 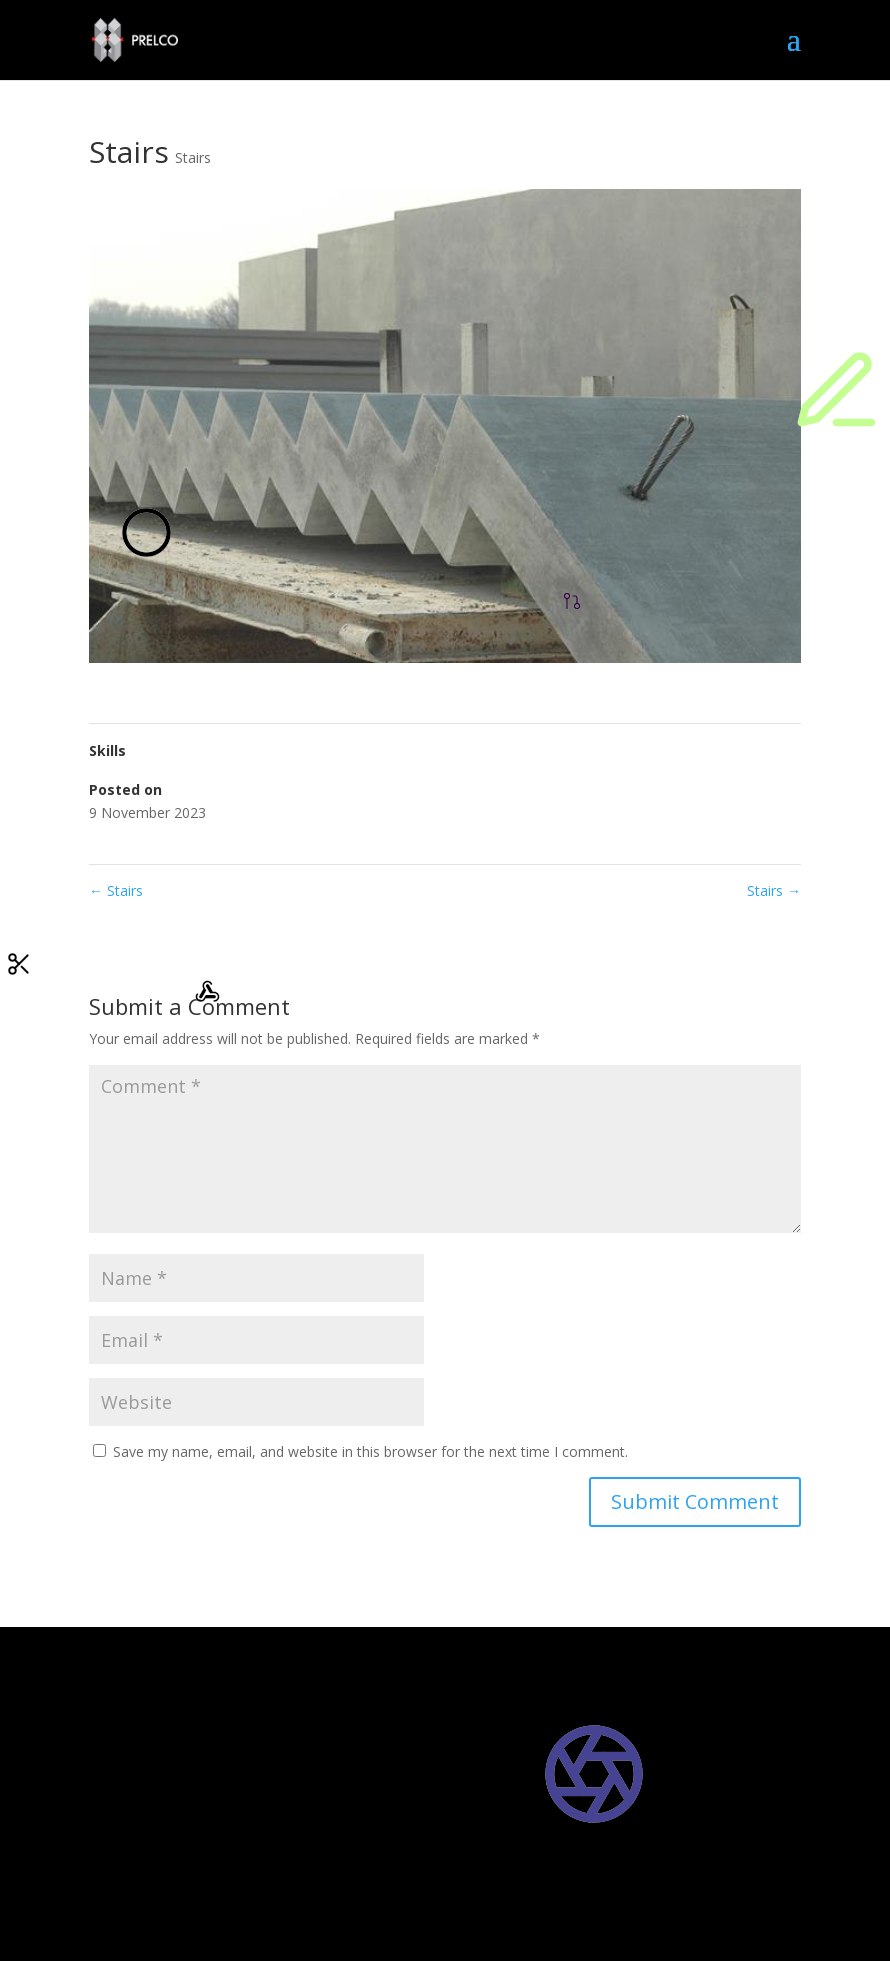 I want to click on edit text or content, so click(x=836, y=391).